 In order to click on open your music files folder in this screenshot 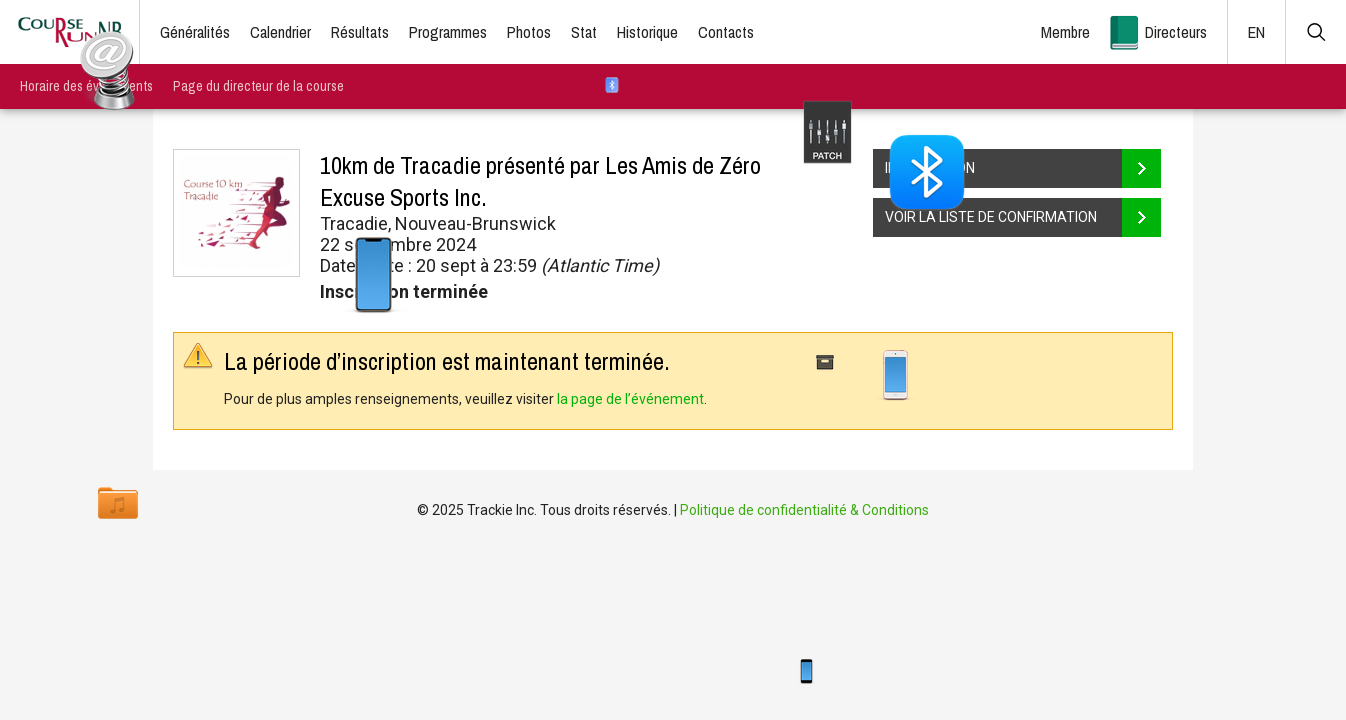, I will do `click(118, 503)`.